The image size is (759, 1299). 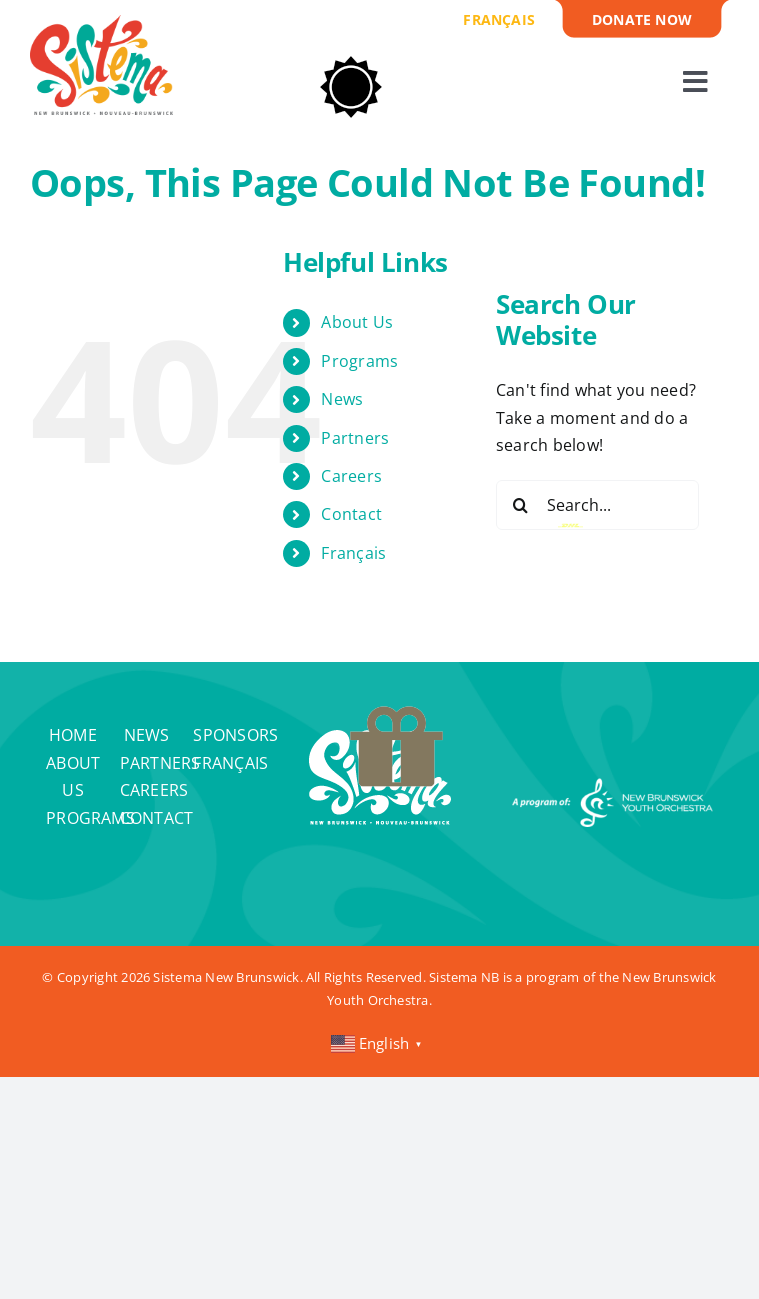 I want to click on open the AccuWeather app, so click(x=351, y=87).